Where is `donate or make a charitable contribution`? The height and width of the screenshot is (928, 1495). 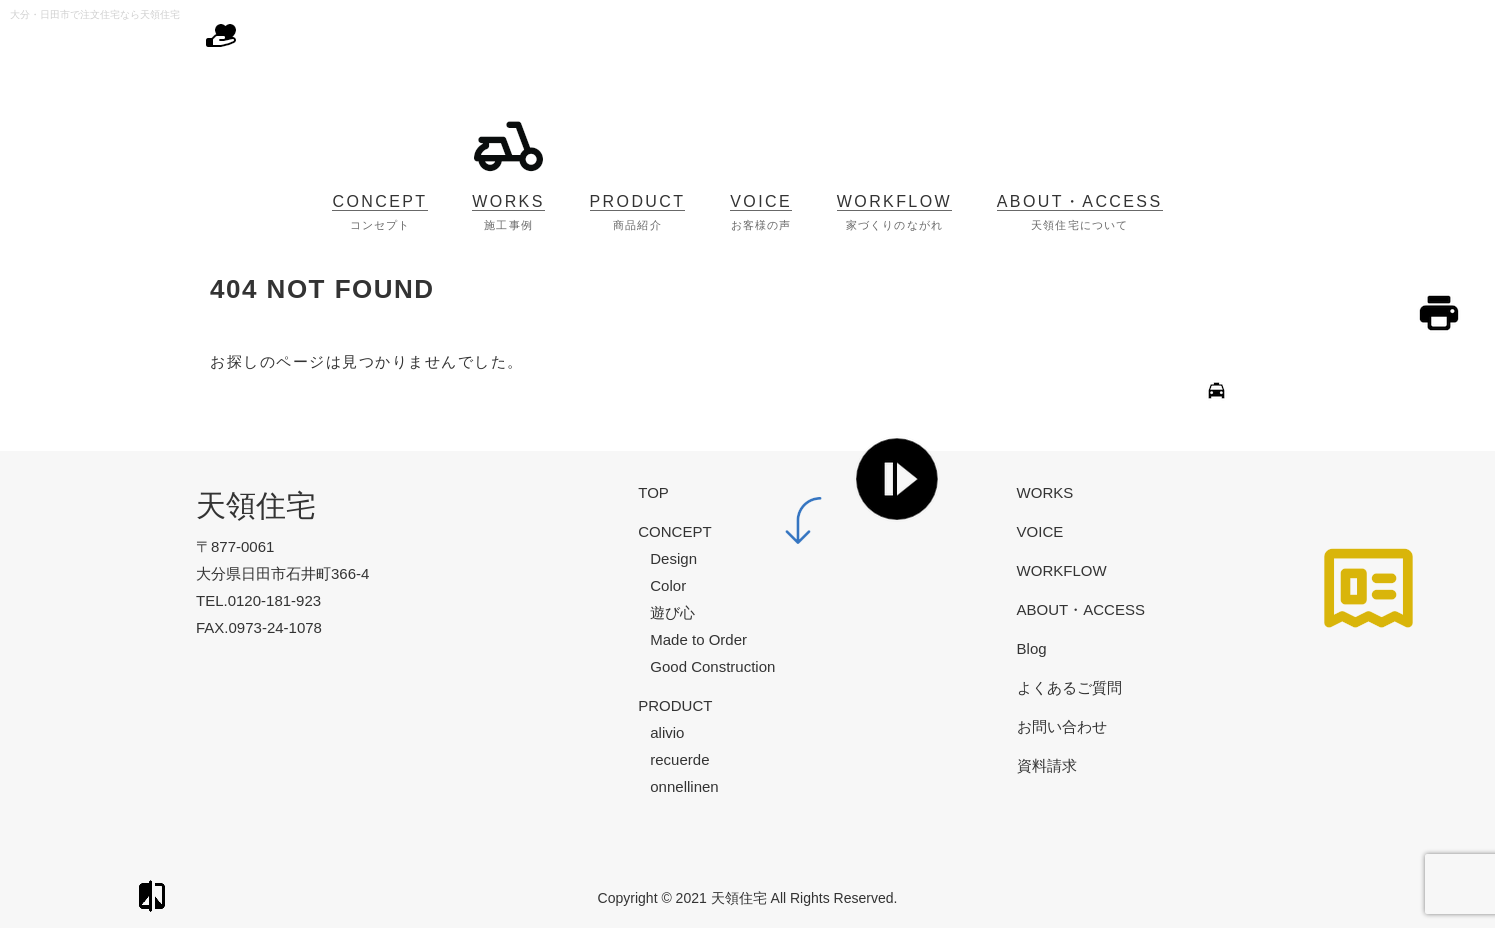 donate or make a charitable contribution is located at coordinates (222, 36).